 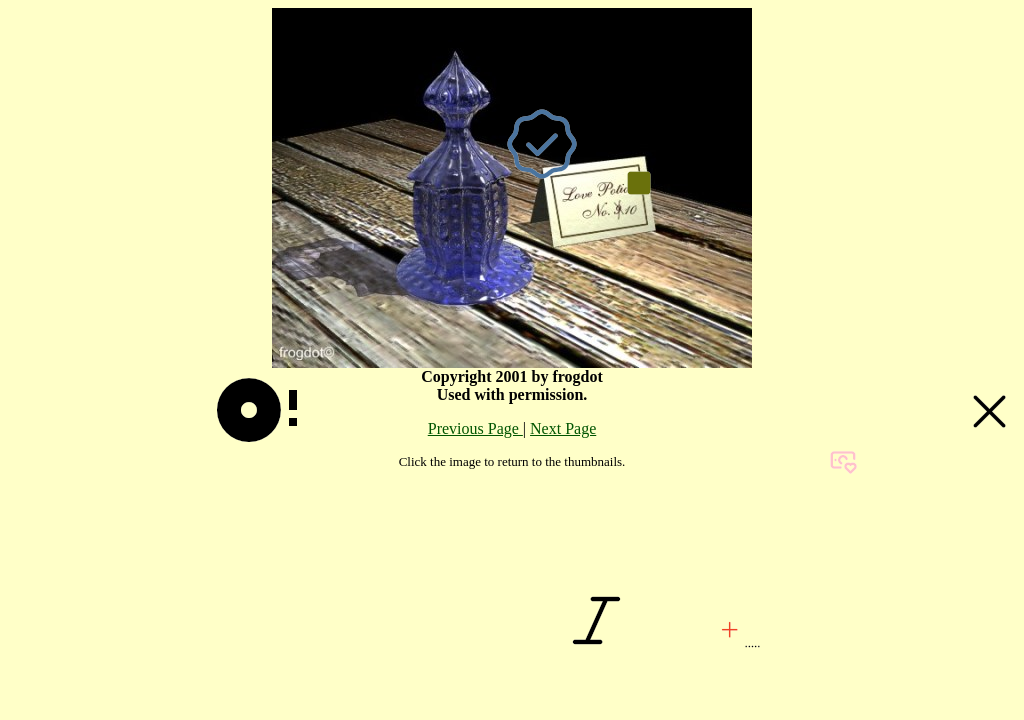 What do you see at coordinates (596, 620) in the screenshot?
I see `apply italic formatting to selected text` at bounding box center [596, 620].